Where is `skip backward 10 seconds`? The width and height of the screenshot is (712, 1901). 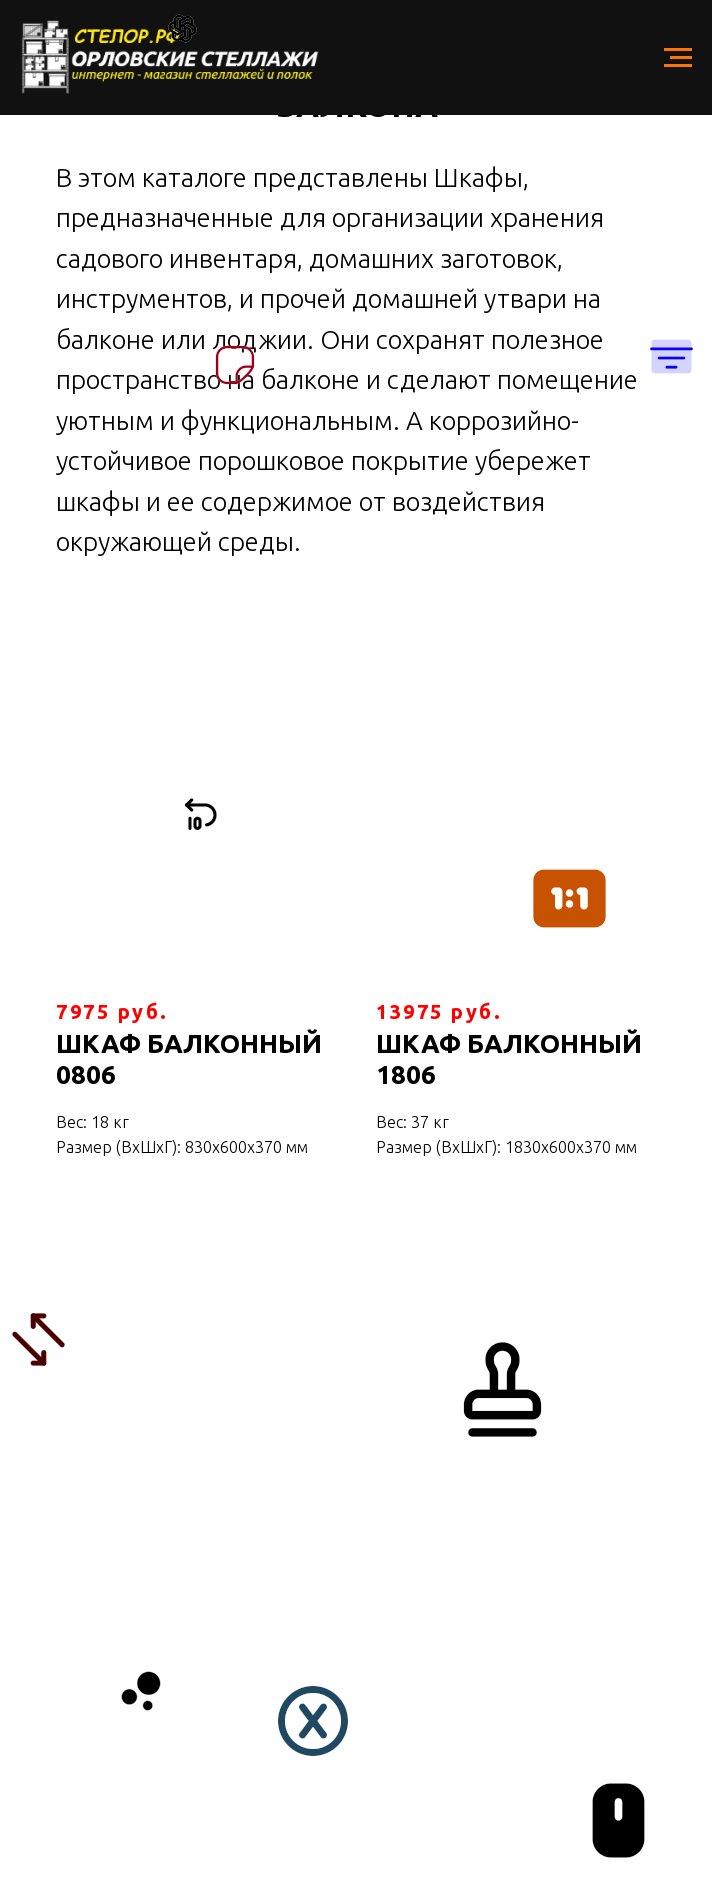 skip backward 10 seconds is located at coordinates (200, 815).